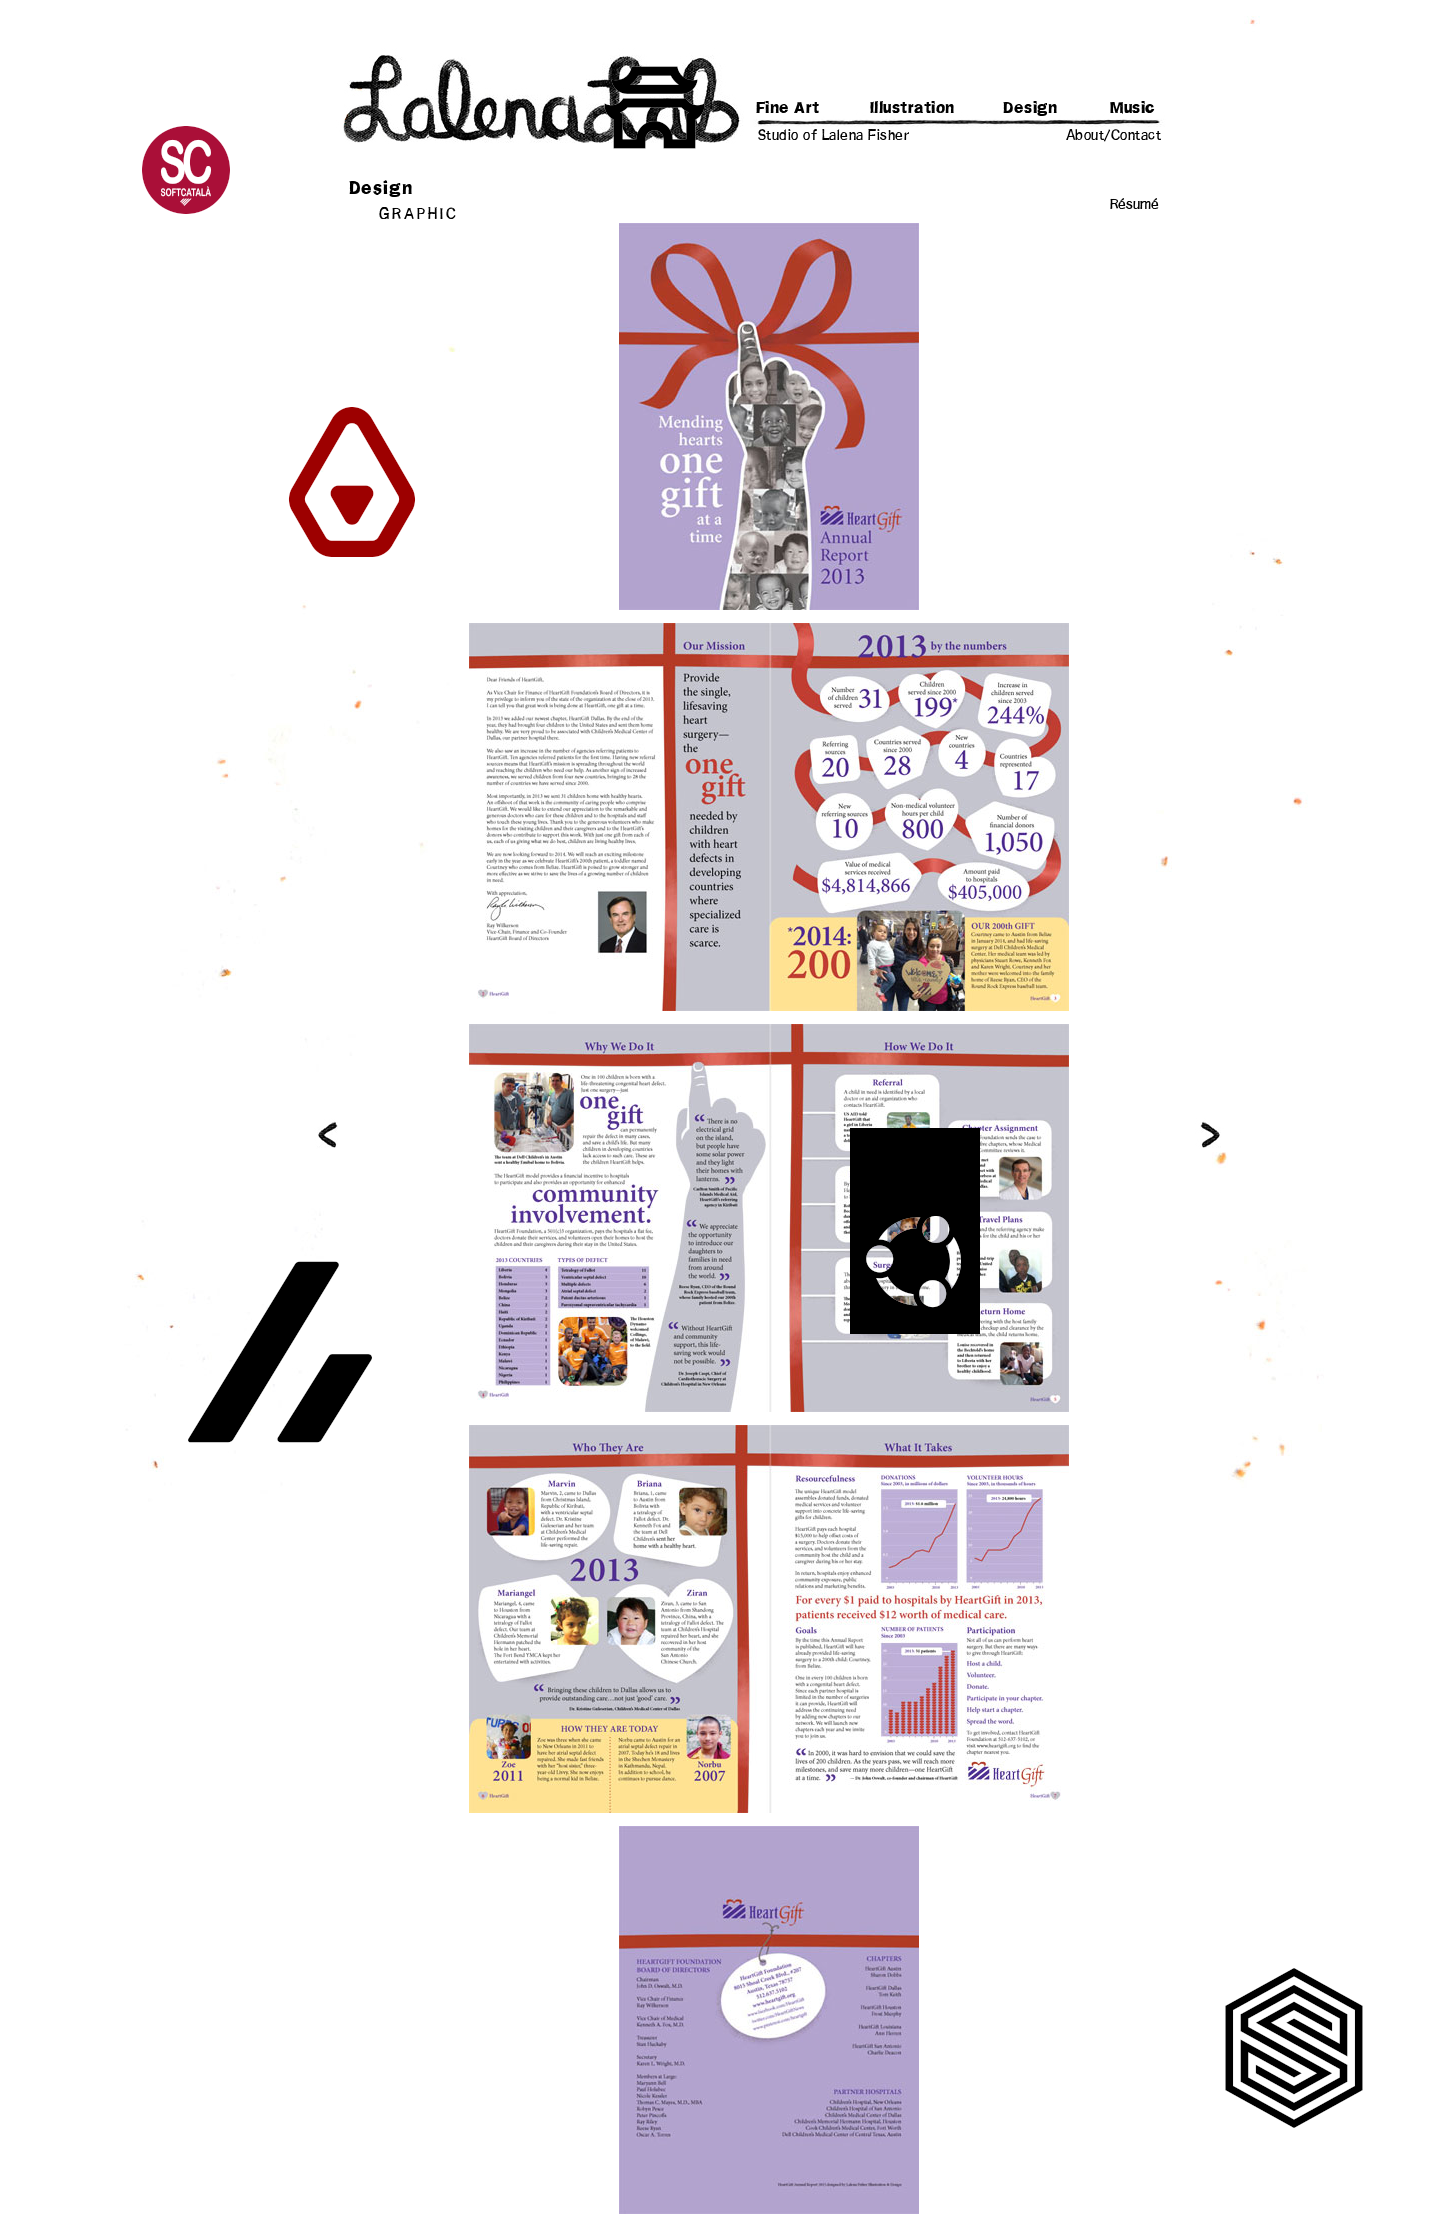  What do you see at coordinates (915, 1231) in the screenshot?
I see `canonical company logo` at bounding box center [915, 1231].